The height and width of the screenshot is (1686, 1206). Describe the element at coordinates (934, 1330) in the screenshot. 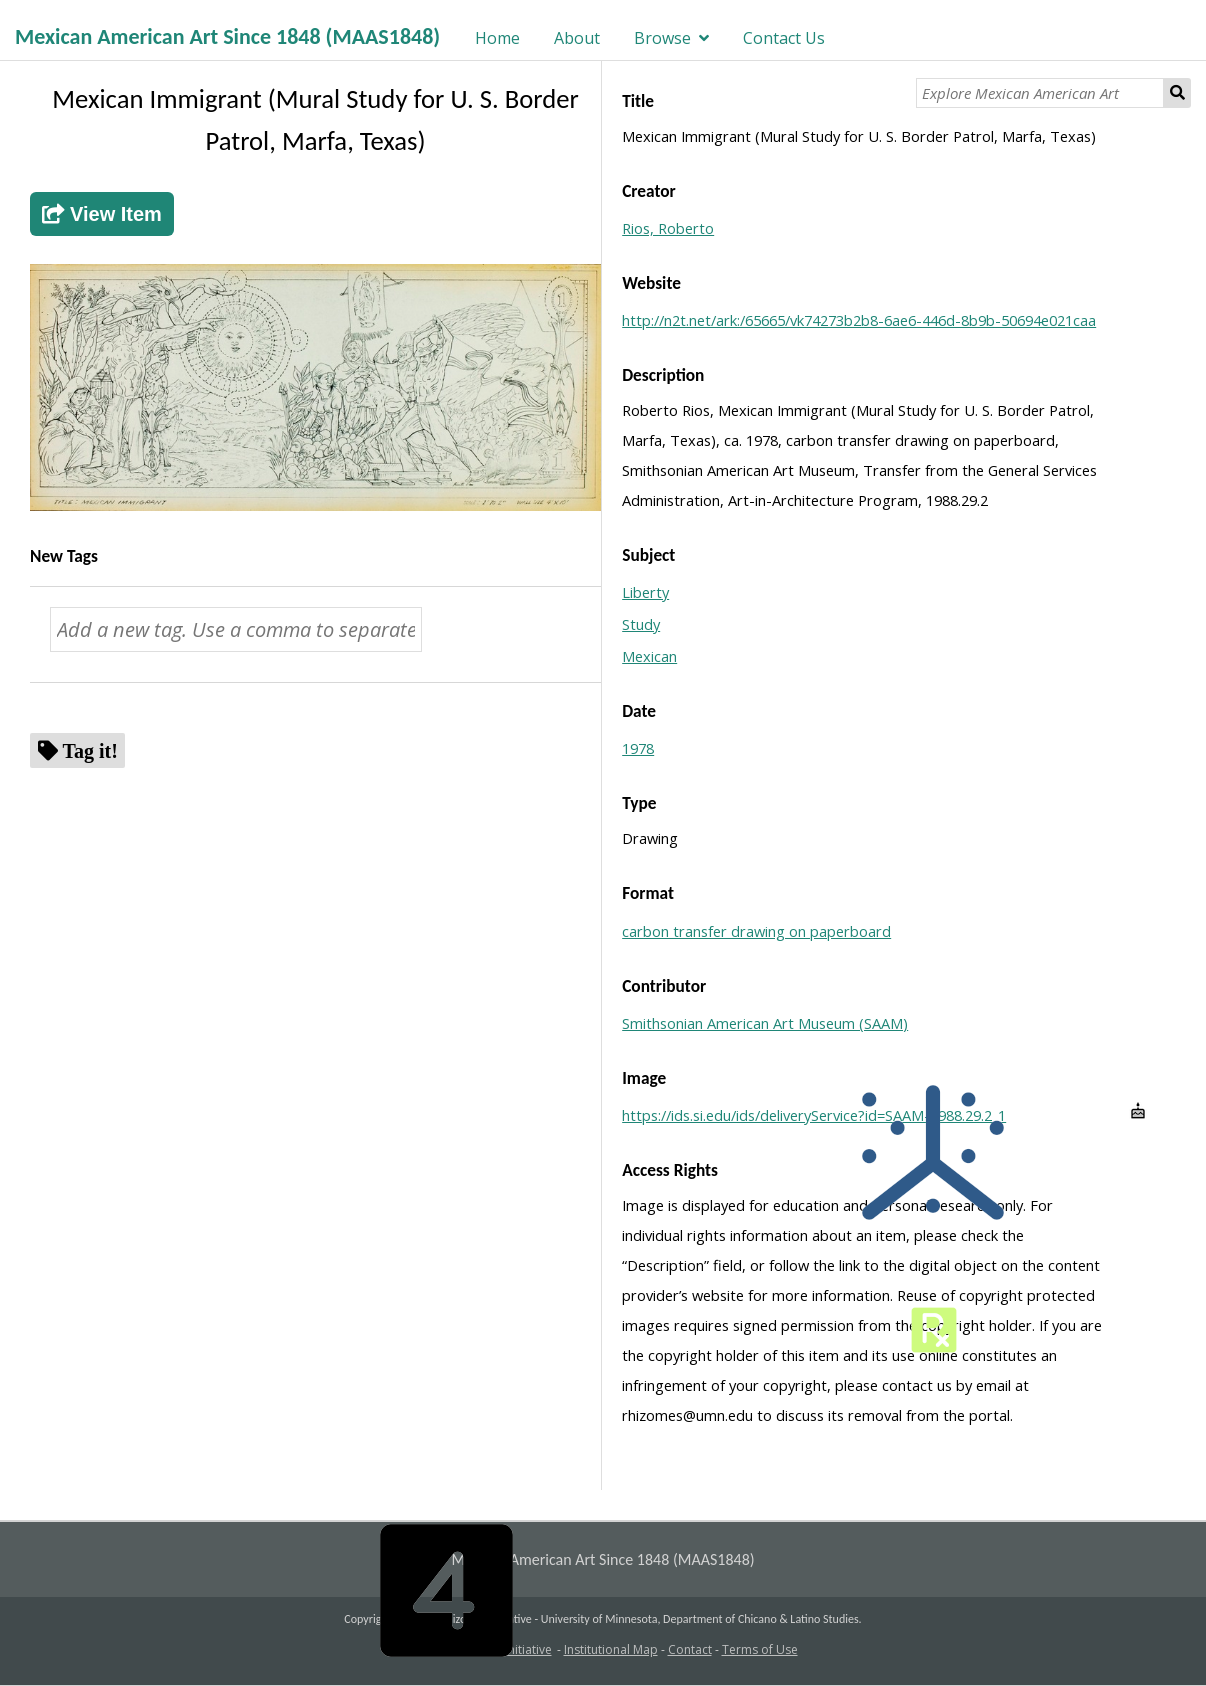

I see `view prescription details` at that location.